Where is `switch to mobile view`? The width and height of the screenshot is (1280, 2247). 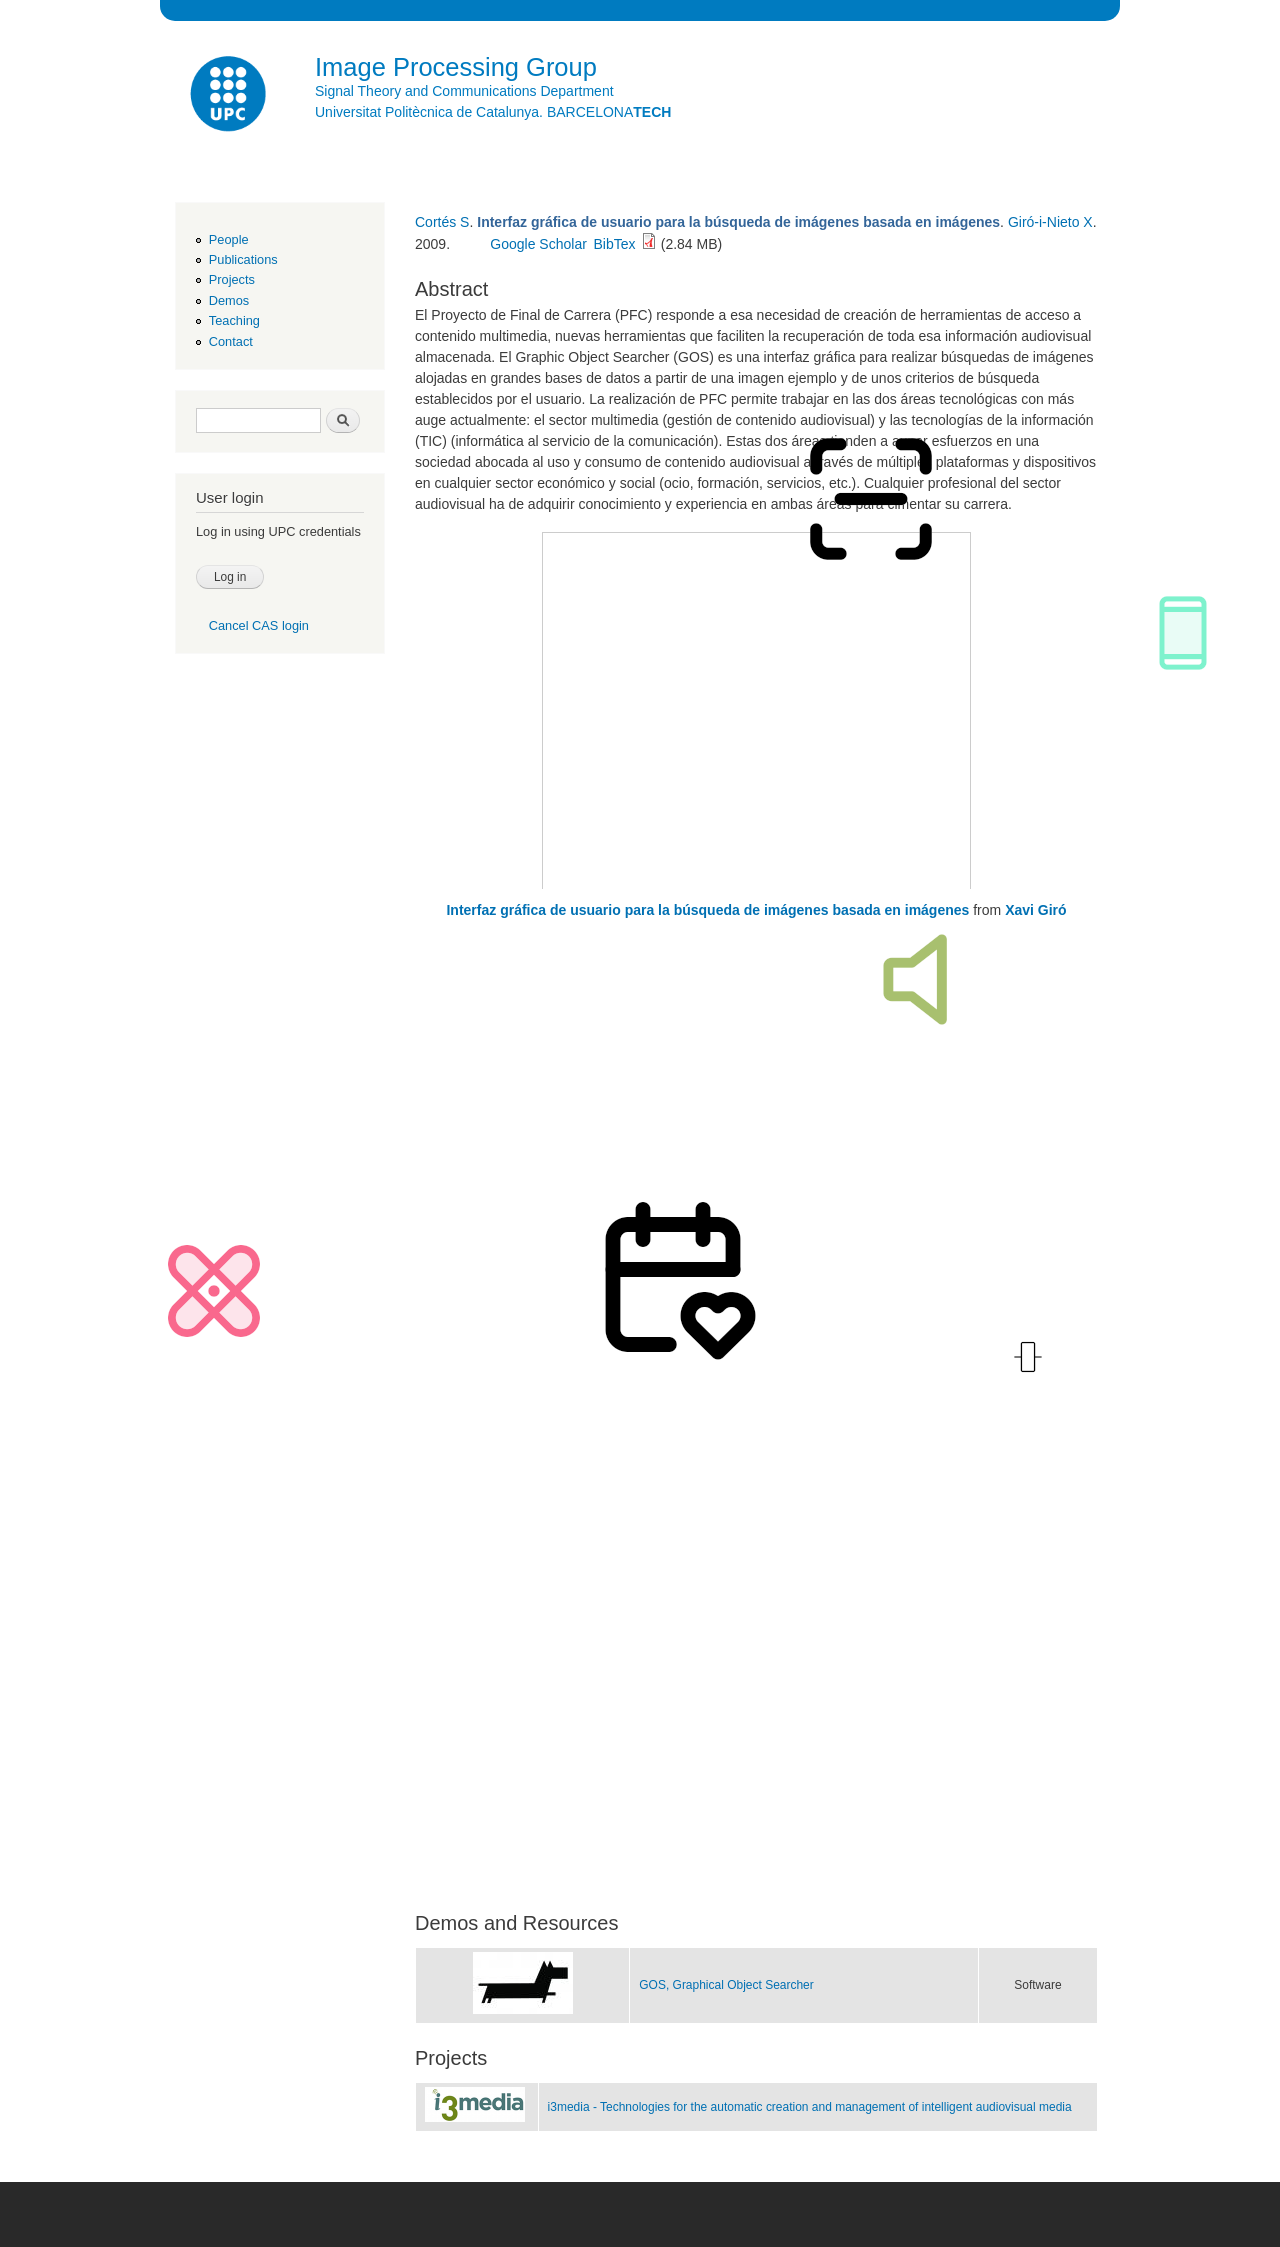
switch to mobile view is located at coordinates (1183, 633).